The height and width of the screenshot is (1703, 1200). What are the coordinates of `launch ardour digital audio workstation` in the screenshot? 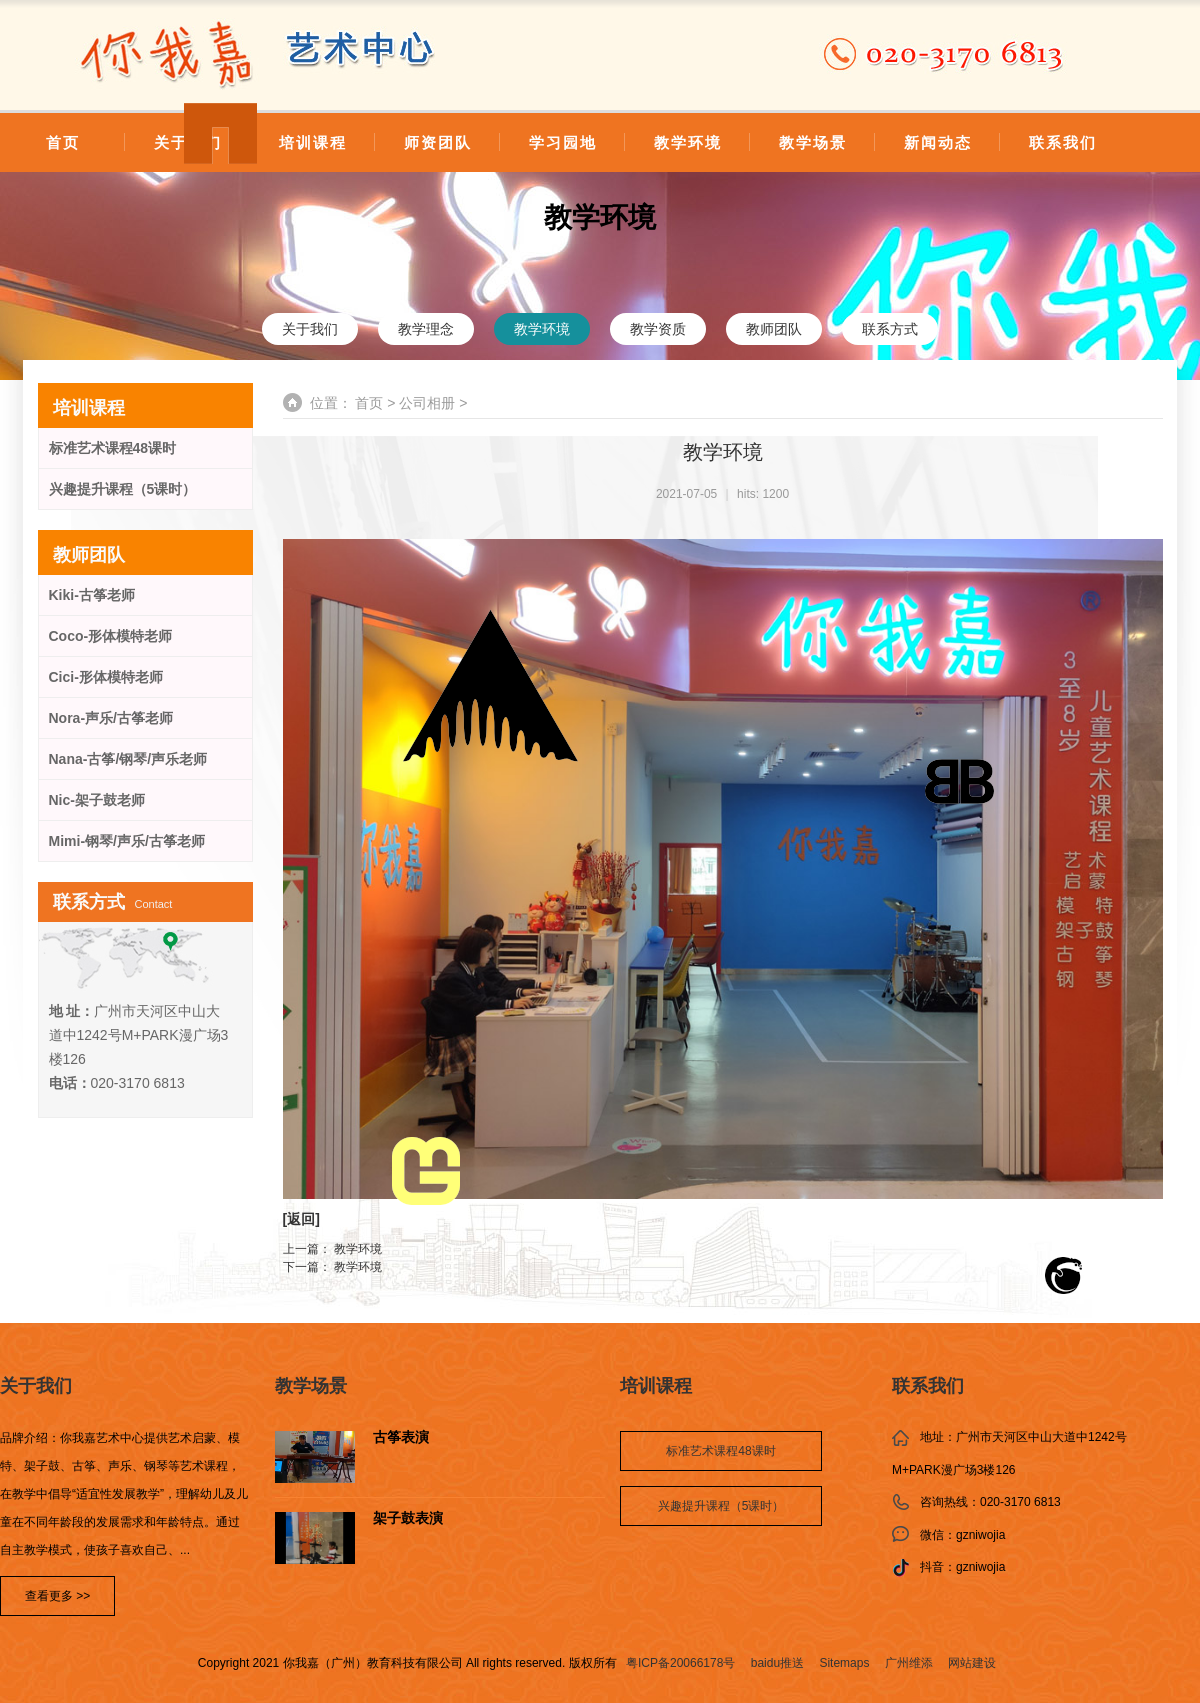 It's located at (490, 685).